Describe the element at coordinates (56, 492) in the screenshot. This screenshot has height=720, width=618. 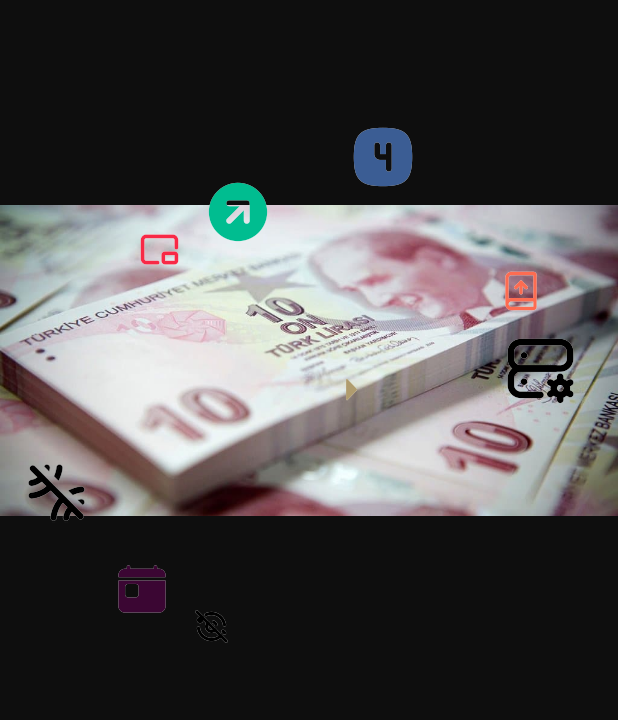
I see `disable light leak effects in photo editing` at that location.